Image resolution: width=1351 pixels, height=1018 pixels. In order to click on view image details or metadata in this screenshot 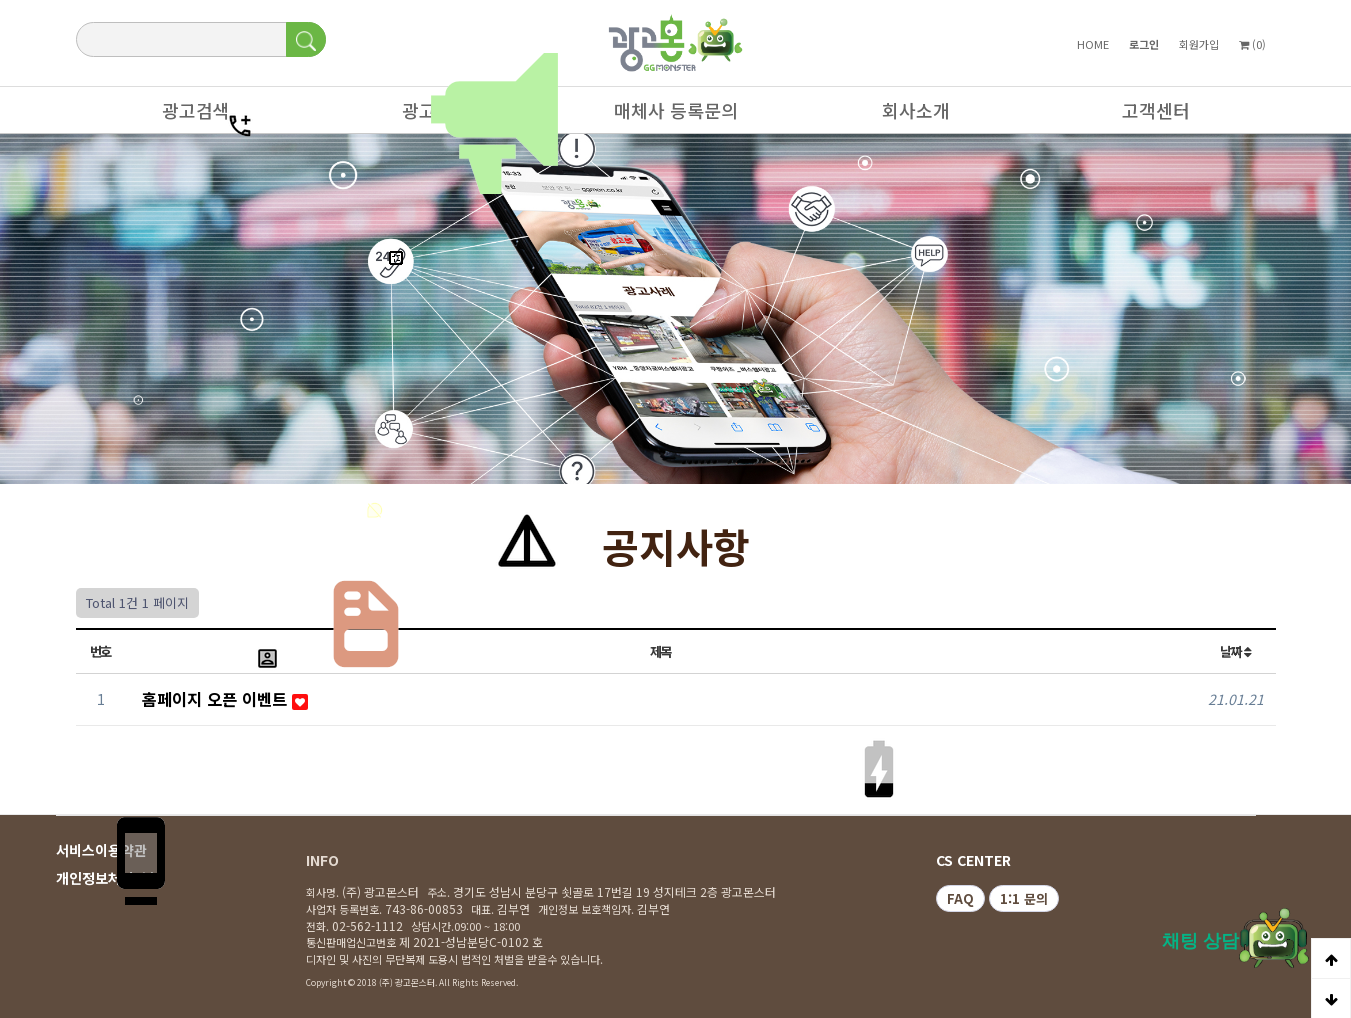, I will do `click(527, 539)`.